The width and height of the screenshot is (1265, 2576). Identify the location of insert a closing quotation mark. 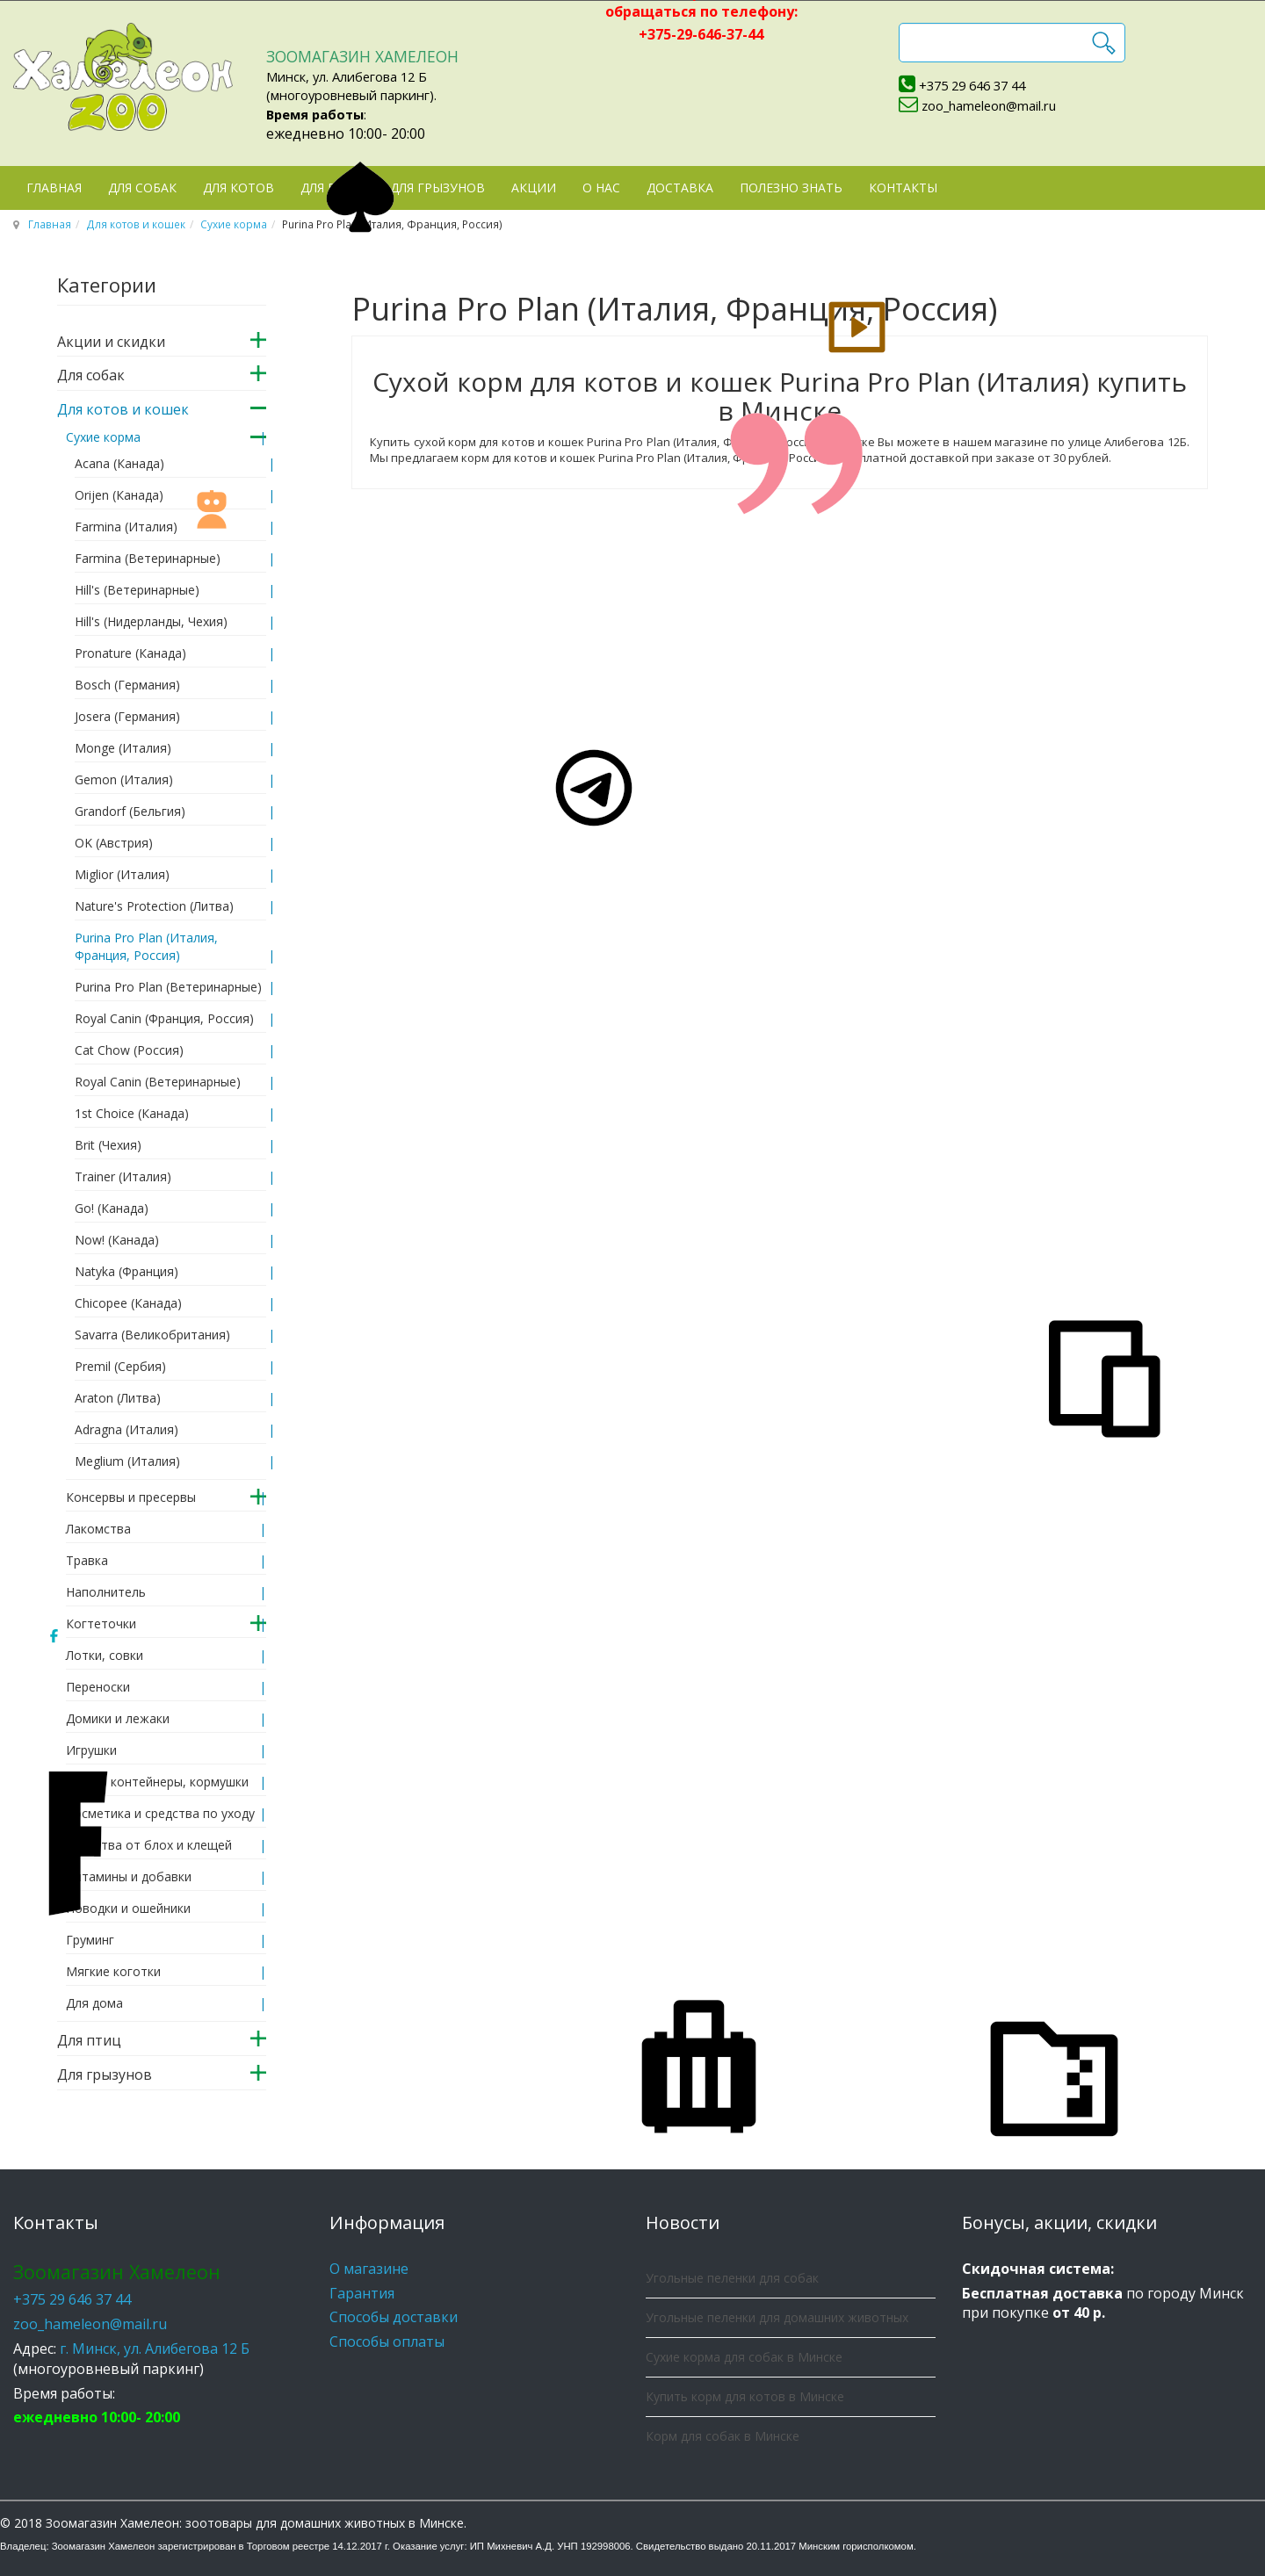
(796, 461).